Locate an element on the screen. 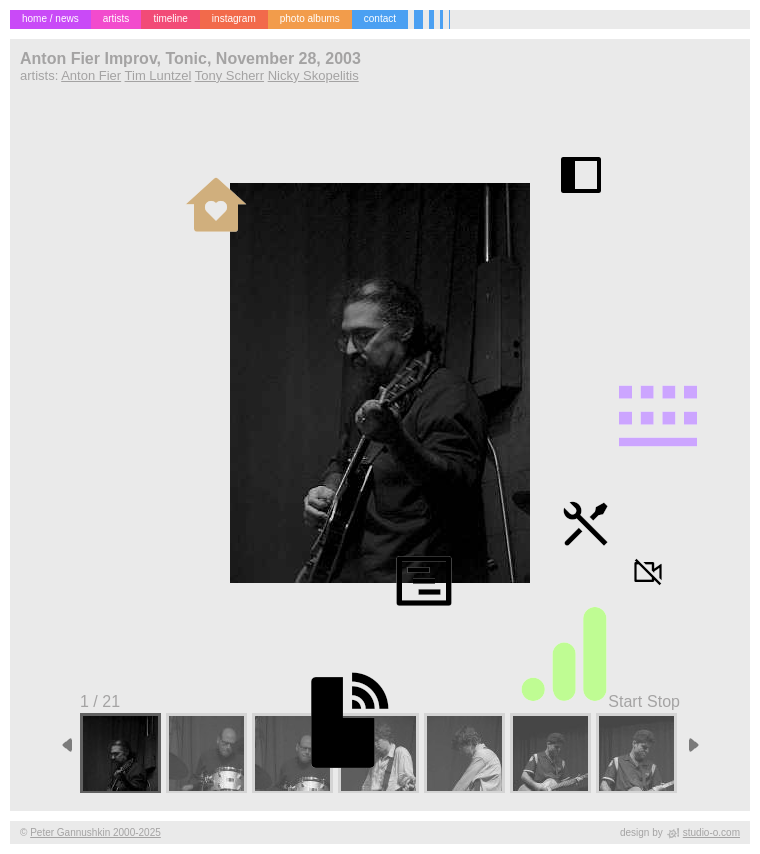 The height and width of the screenshot is (854, 760). open Google Analytics dashboard is located at coordinates (564, 654).